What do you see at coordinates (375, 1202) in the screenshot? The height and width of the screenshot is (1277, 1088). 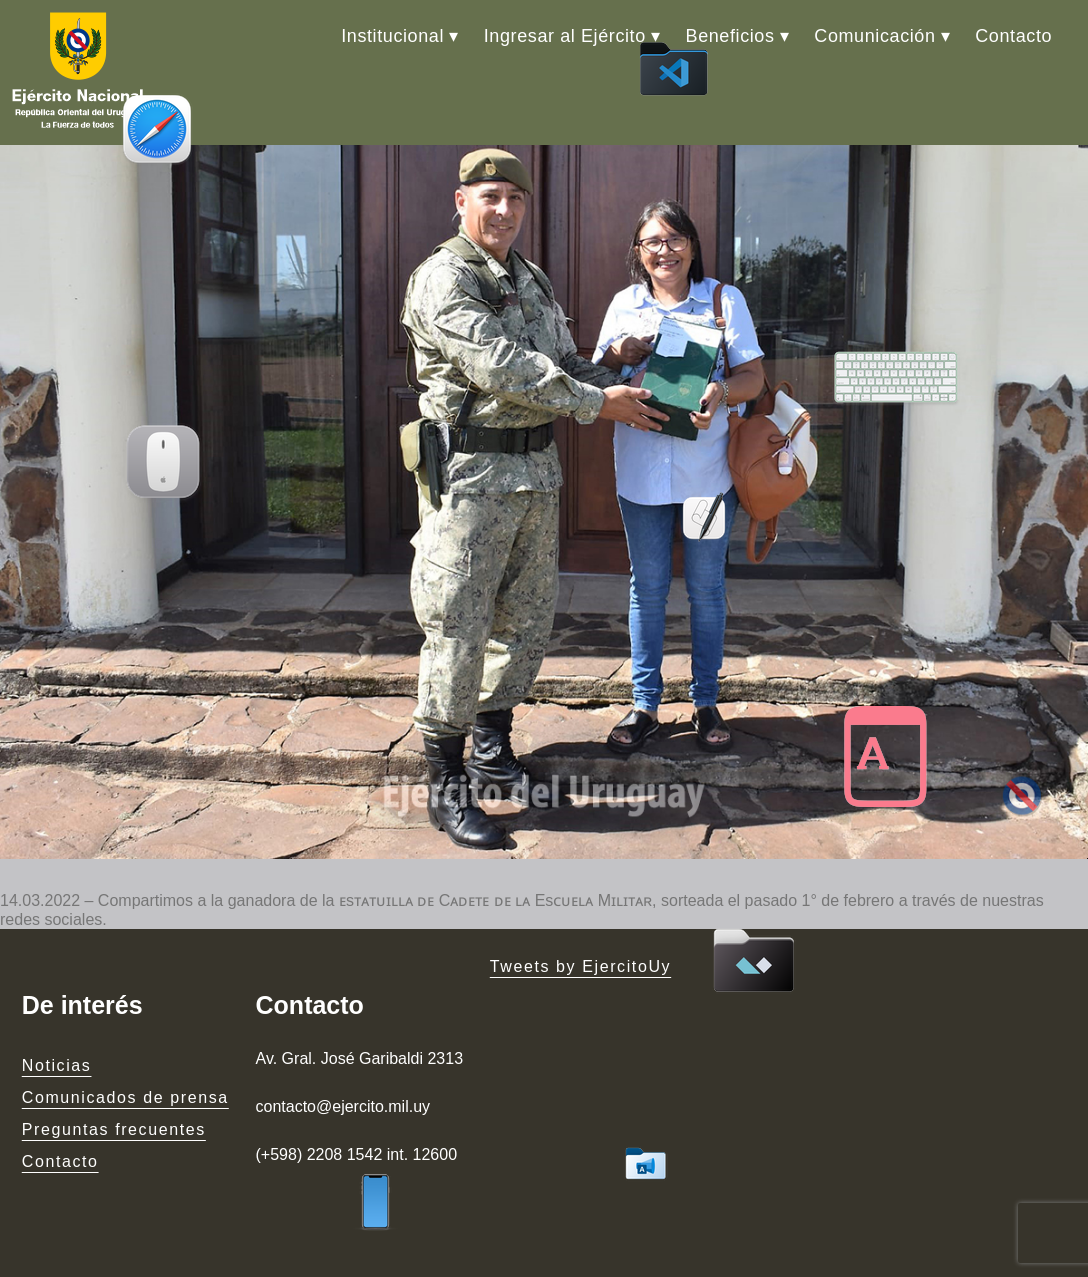 I see `connect to or manage your iPhone` at bounding box center [375, 1202].